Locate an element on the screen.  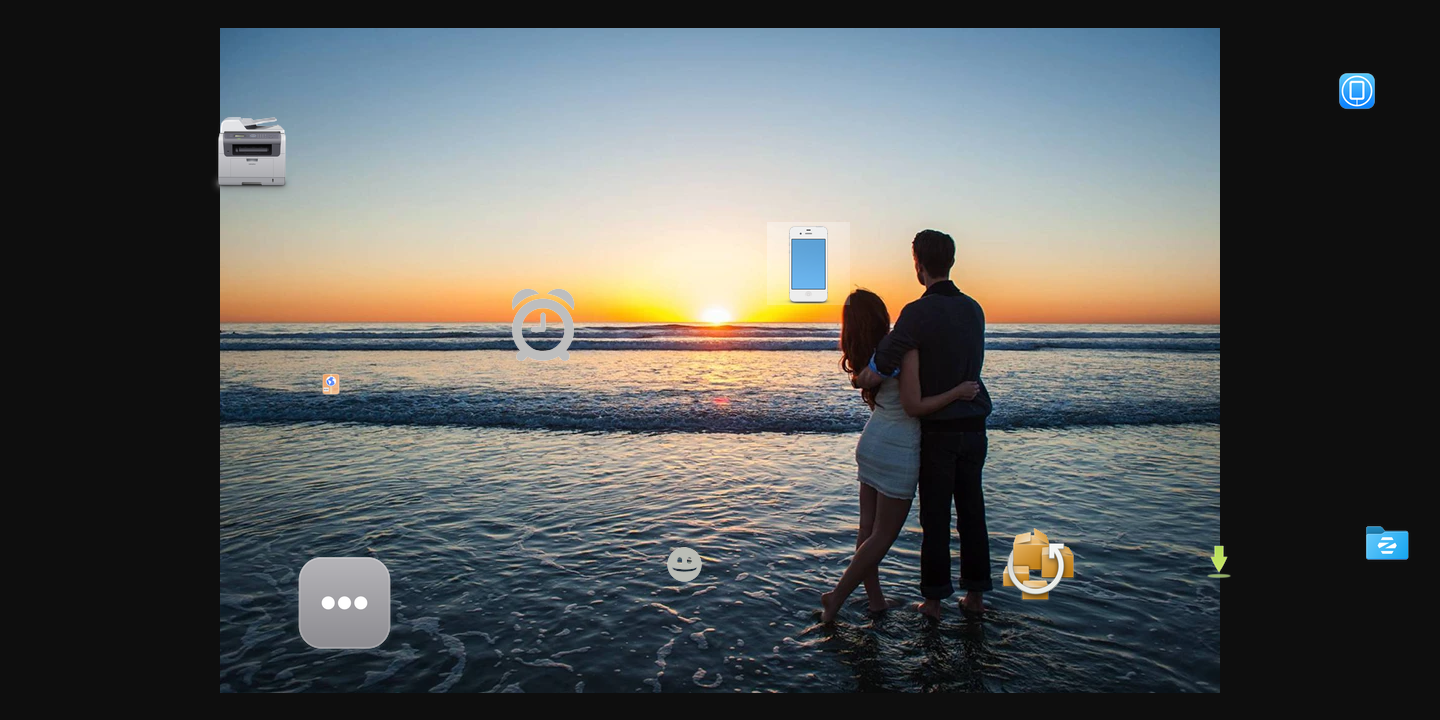
indicates an active alarm is set is located at coordinates (545, 322).